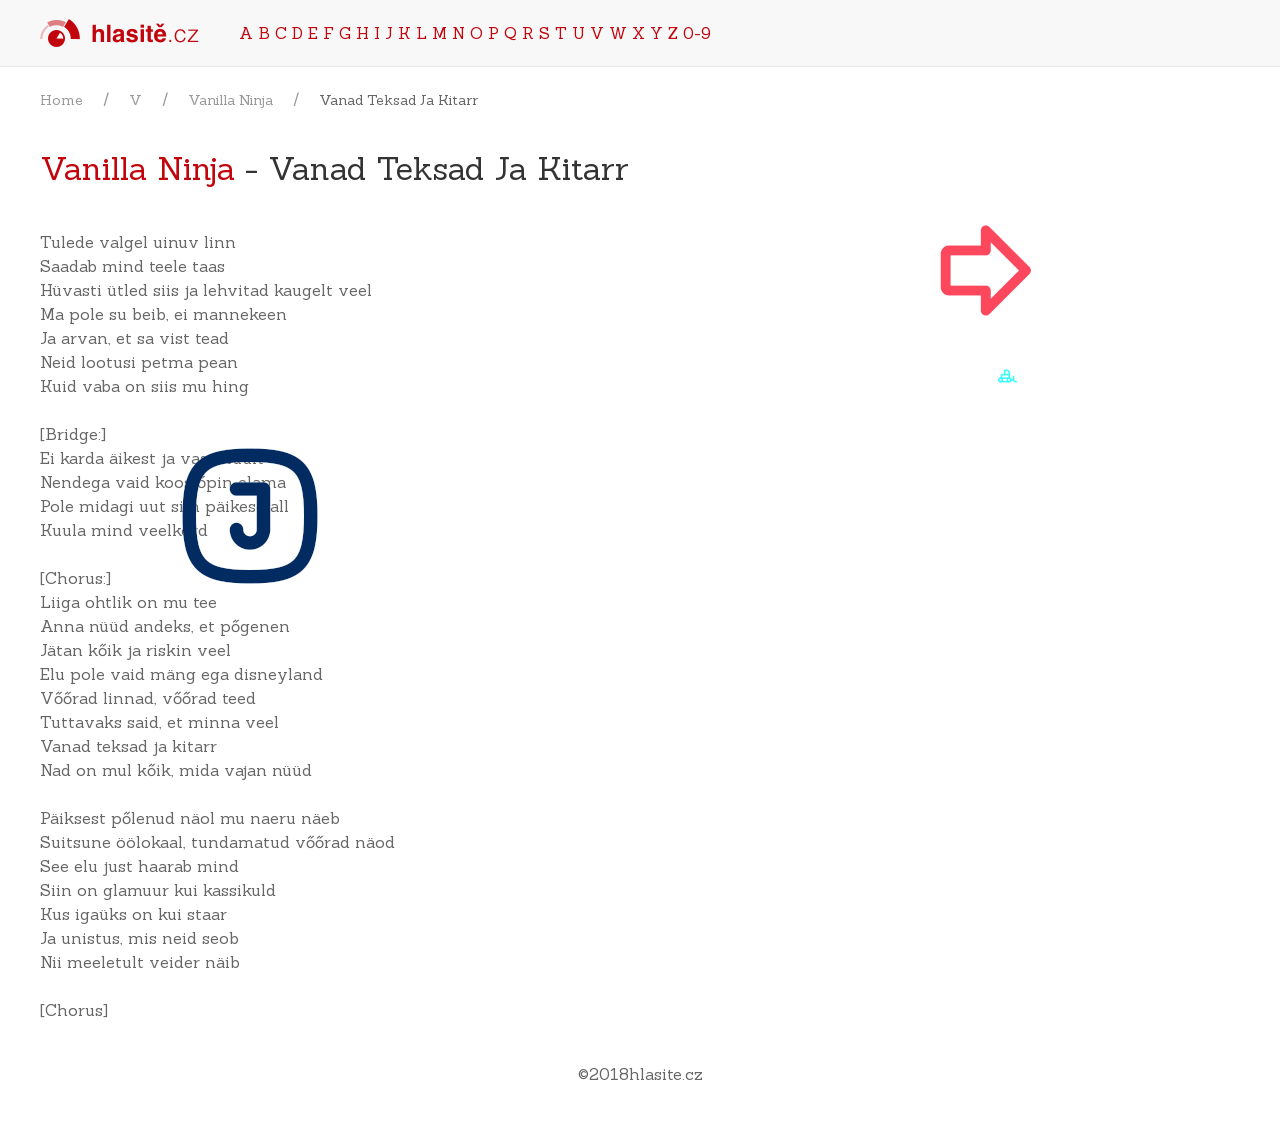 The width and height of the screenshot is (1280, 1126). I want to click on go forward or proceed to the next step, so click(982, 270).